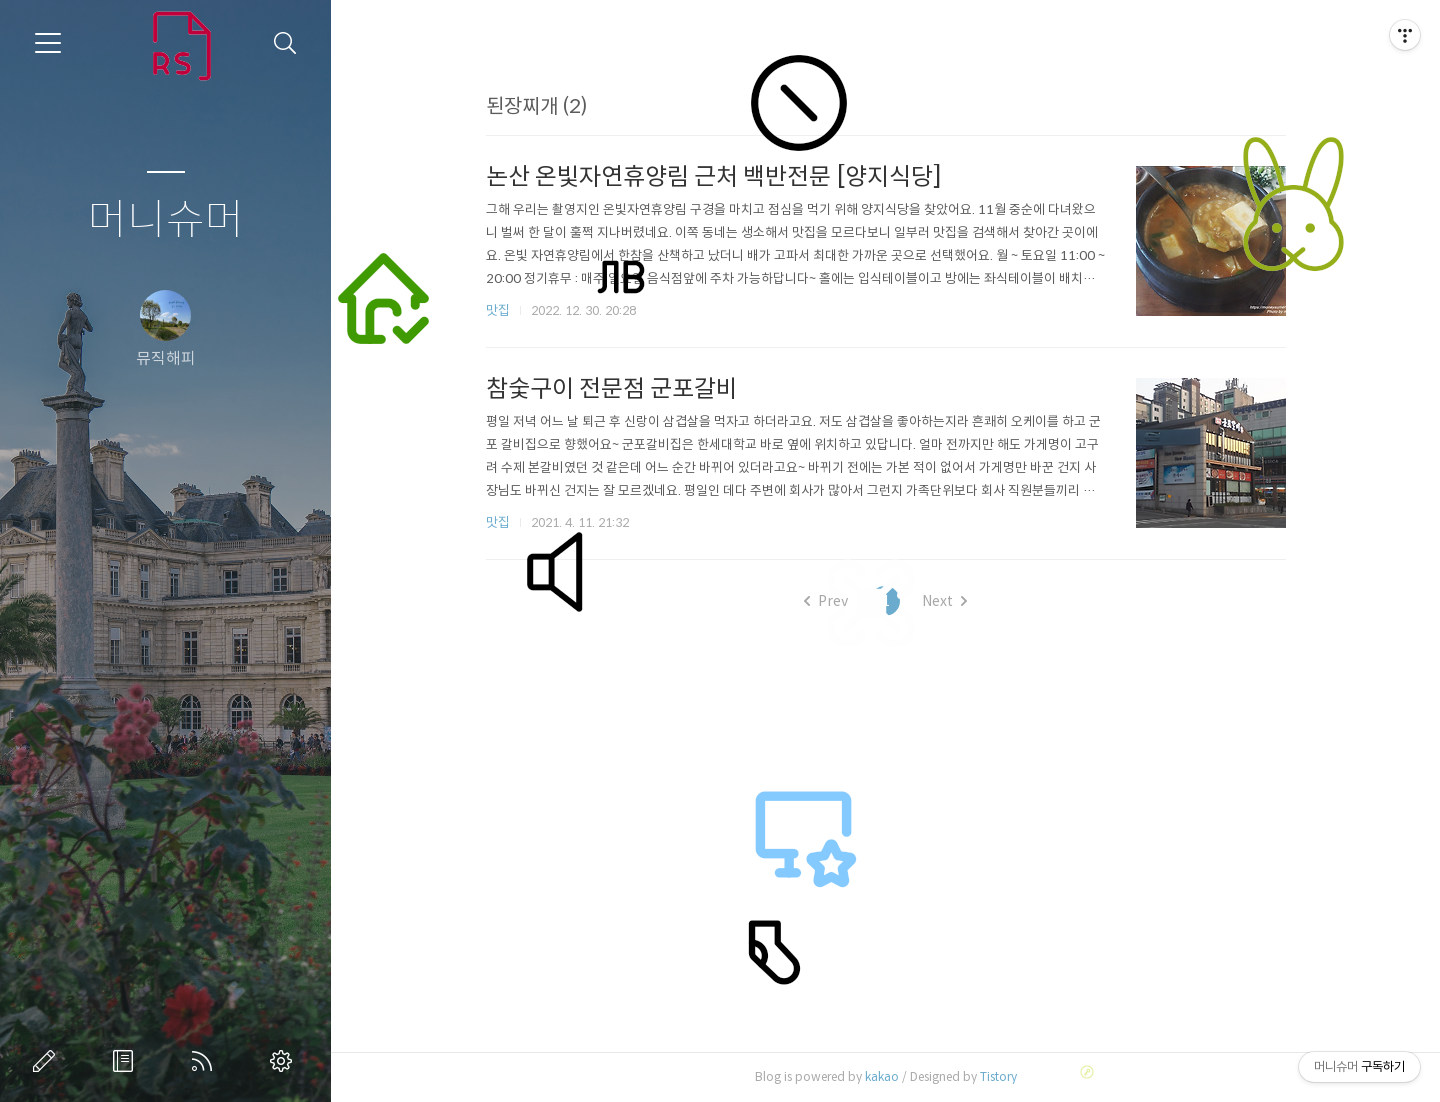 The image size is (1440, 1102). Describe the element at coordinates (871, 603) in the screenshot. I see `access drone controls` at that location.